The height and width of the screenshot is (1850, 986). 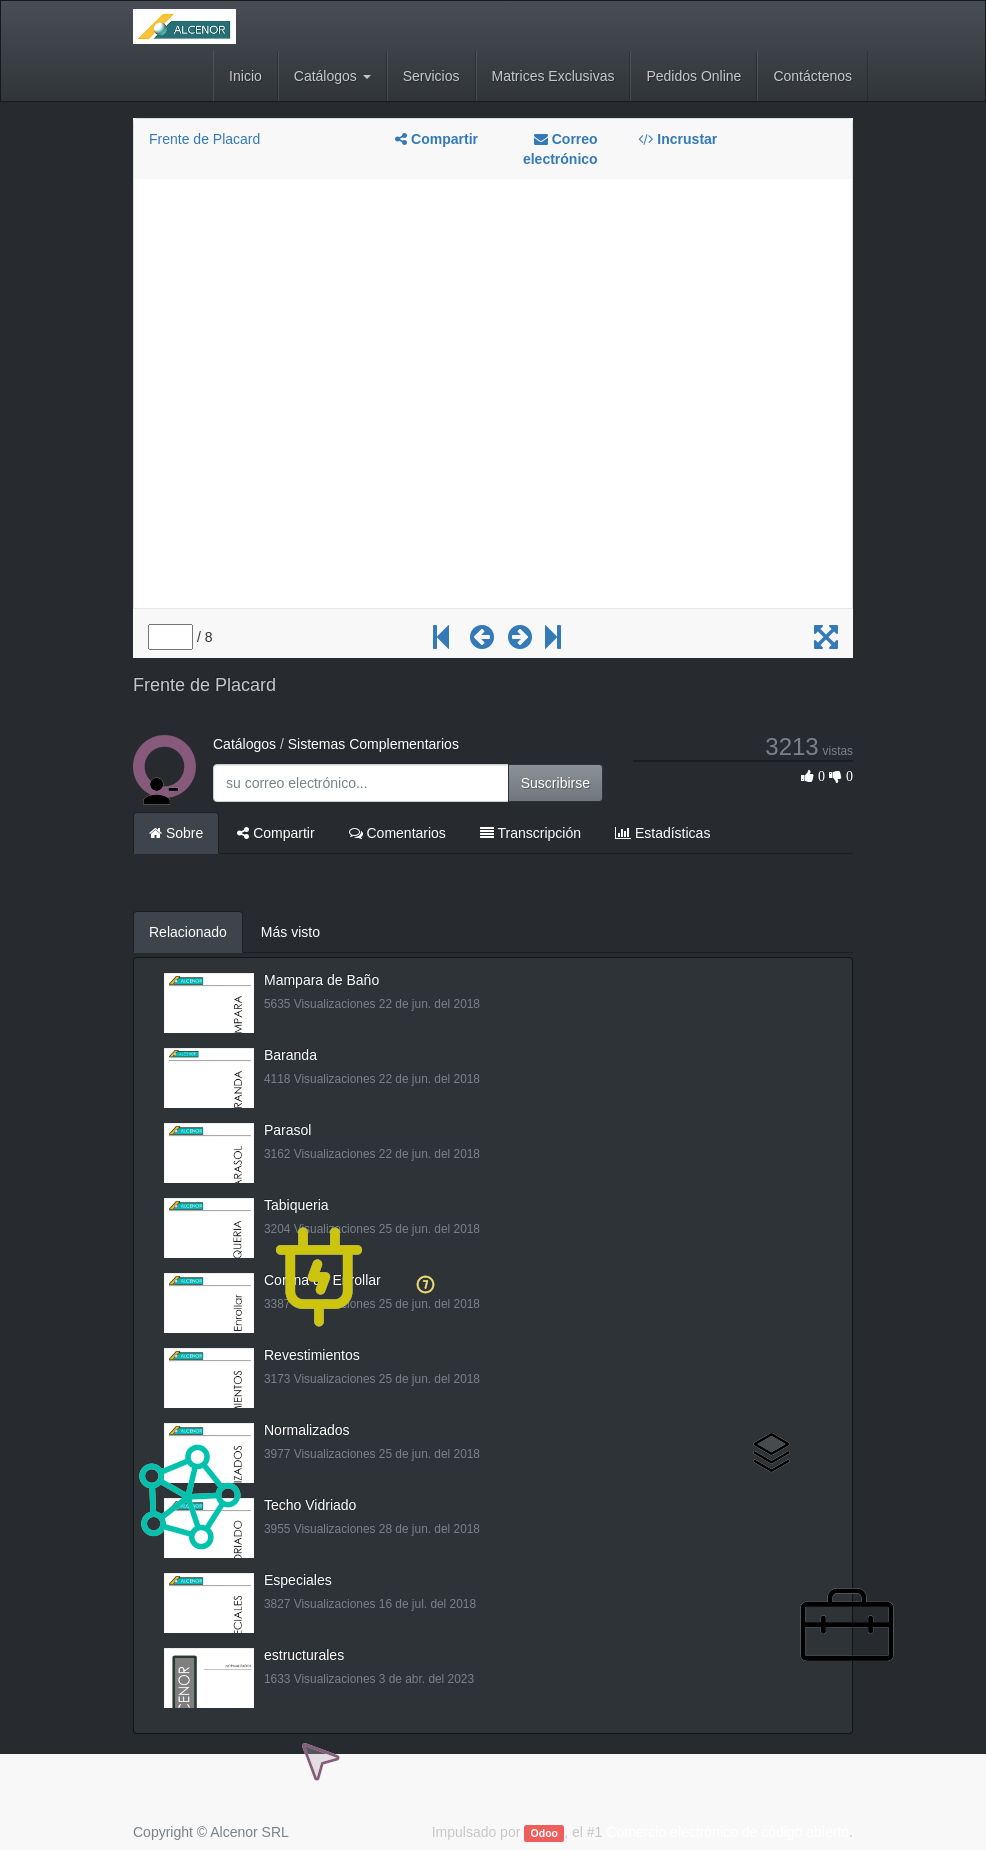 I want to click on access tools and utilities, so click(x=847, y=1628).